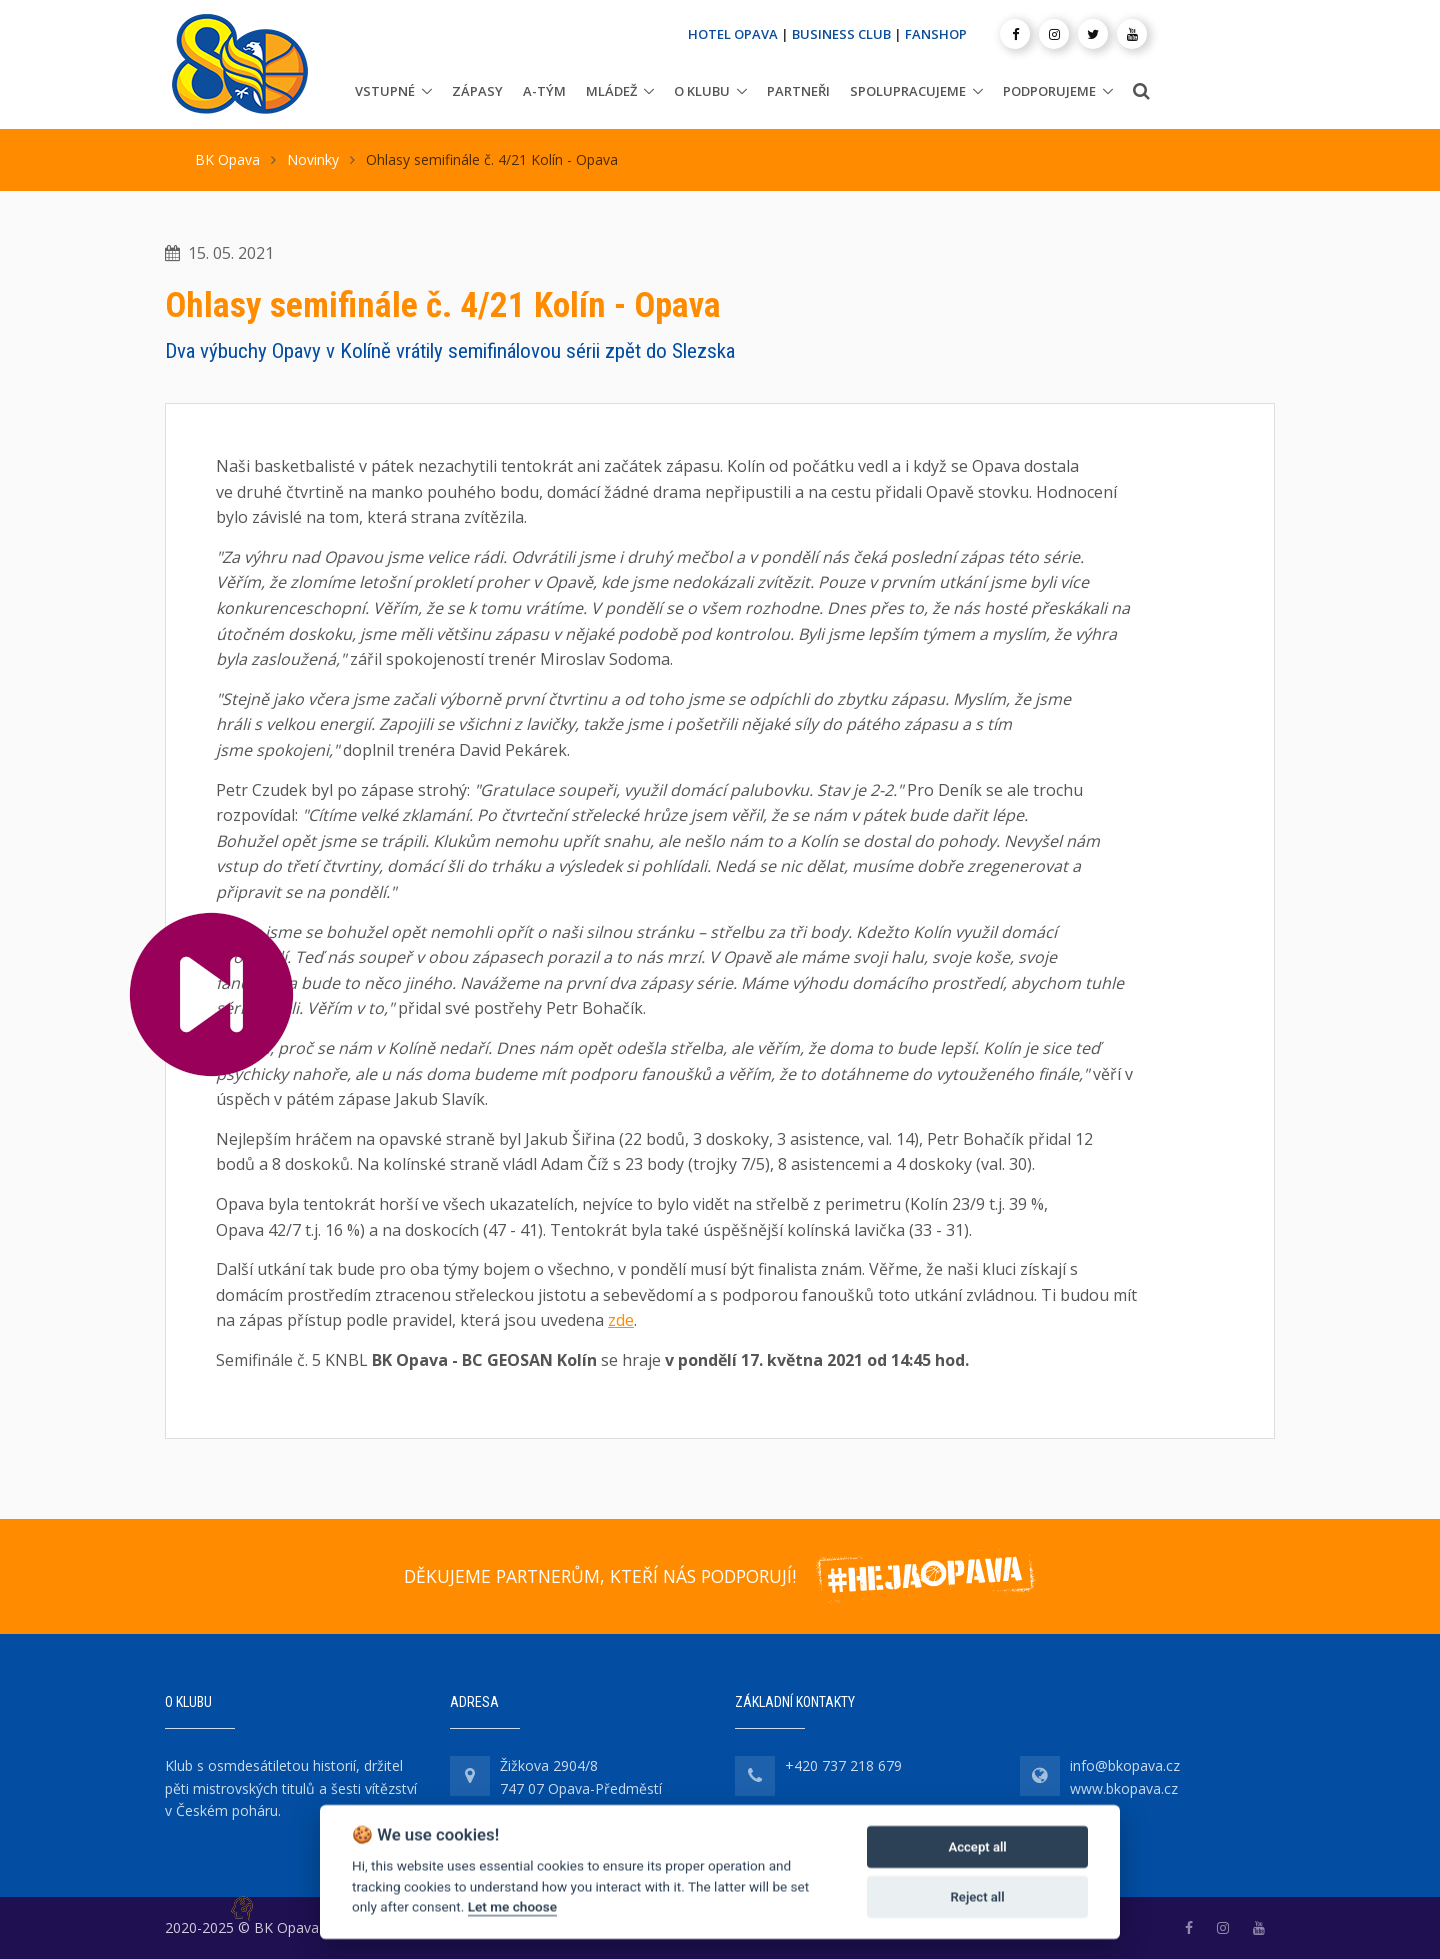  What do you see at coordinates (242, 1908) in the screenshot?
I see `access AI or machine learning features` at bounding box center [242, 1908].